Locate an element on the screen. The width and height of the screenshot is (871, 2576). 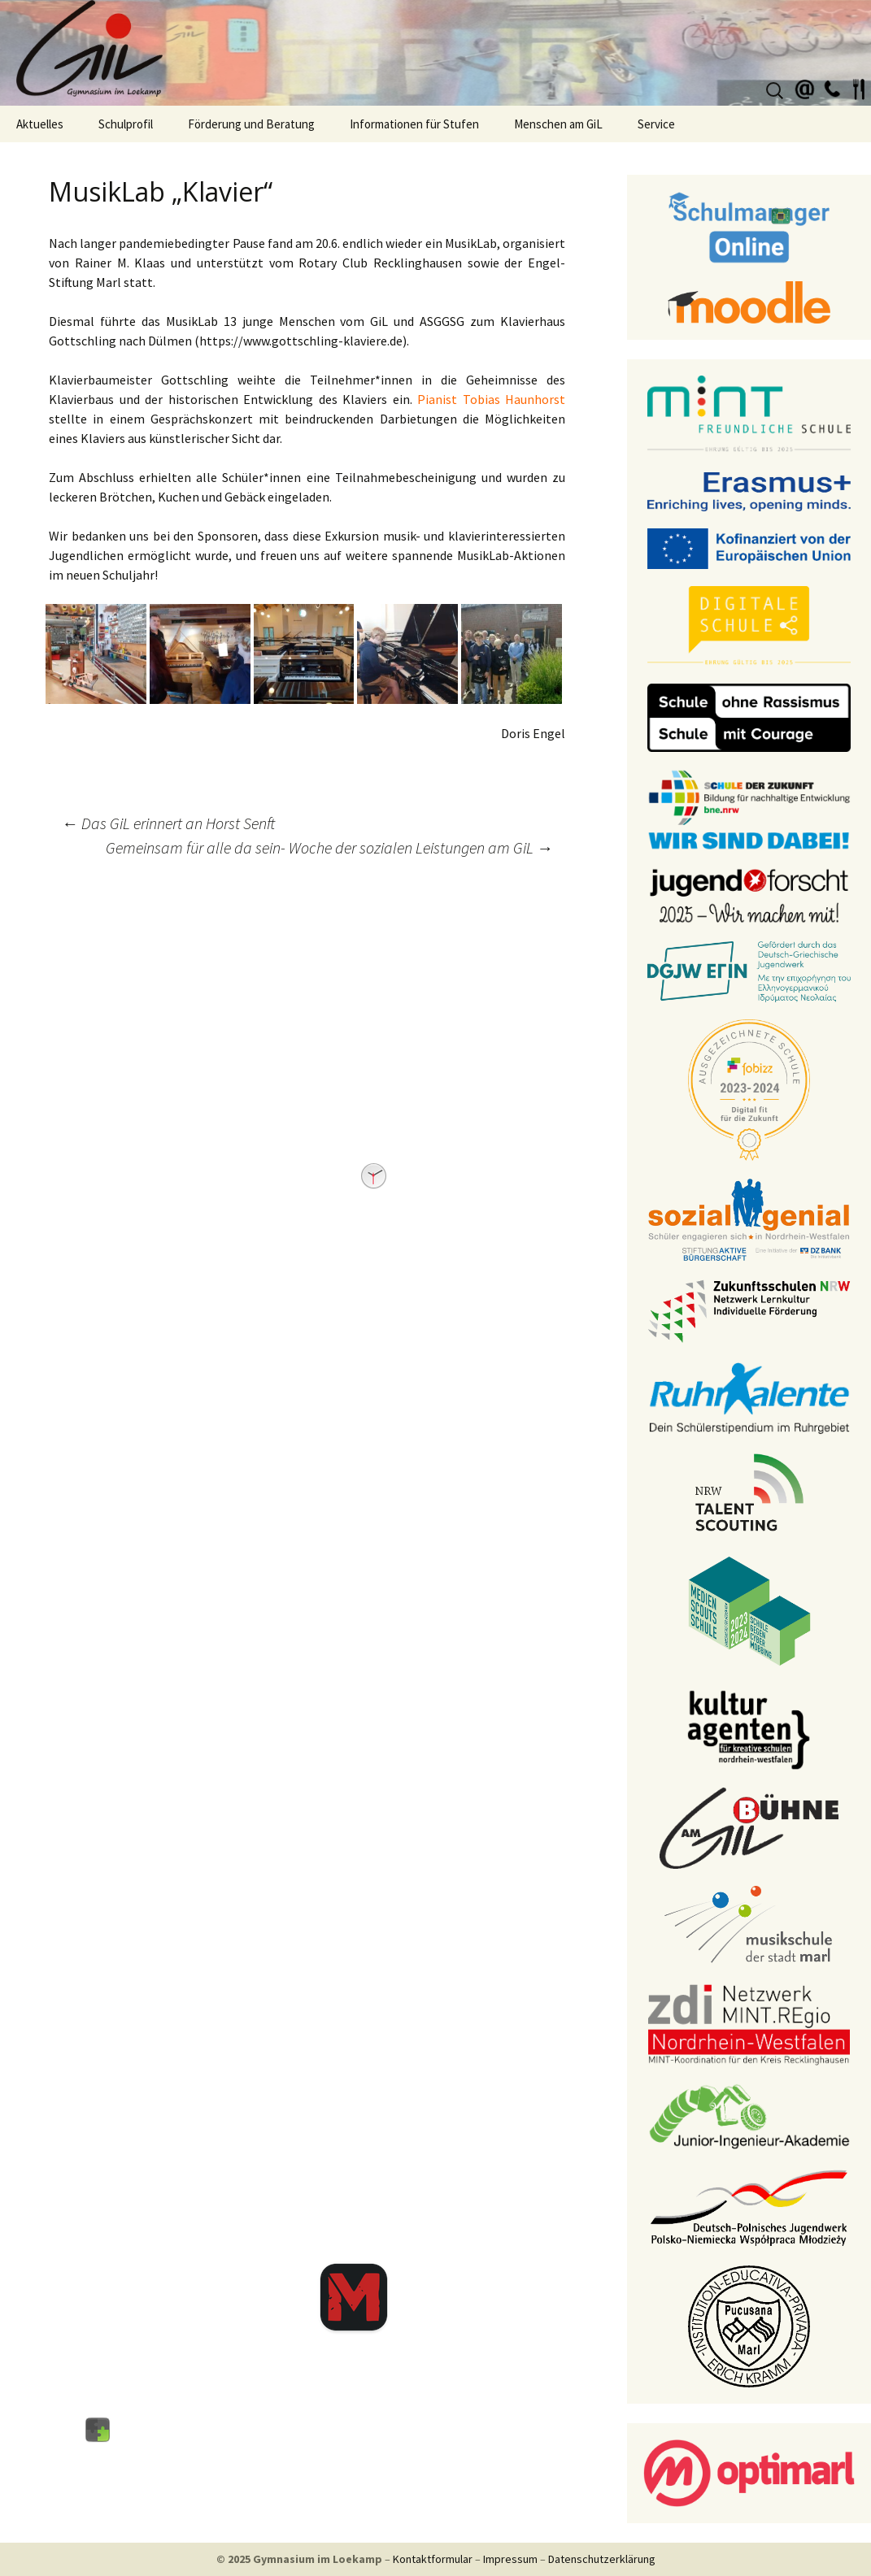
manage gnome shell extensions is located at coordinates (98, 2430).